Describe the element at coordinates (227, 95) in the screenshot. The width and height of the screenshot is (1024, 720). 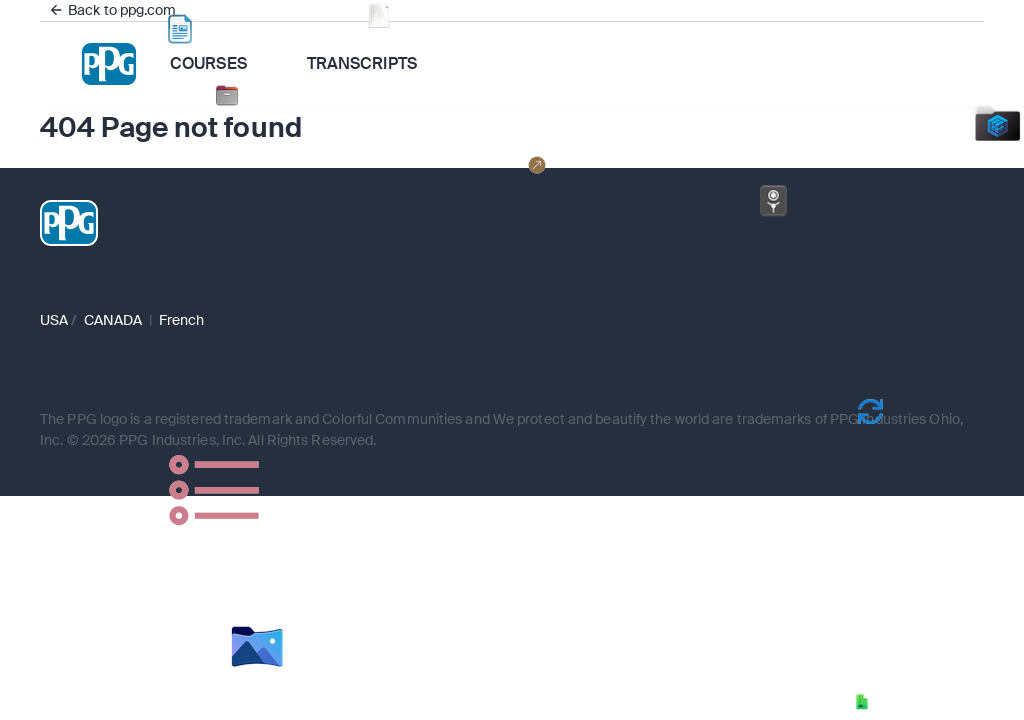
I see `open the file manager application` at that location.